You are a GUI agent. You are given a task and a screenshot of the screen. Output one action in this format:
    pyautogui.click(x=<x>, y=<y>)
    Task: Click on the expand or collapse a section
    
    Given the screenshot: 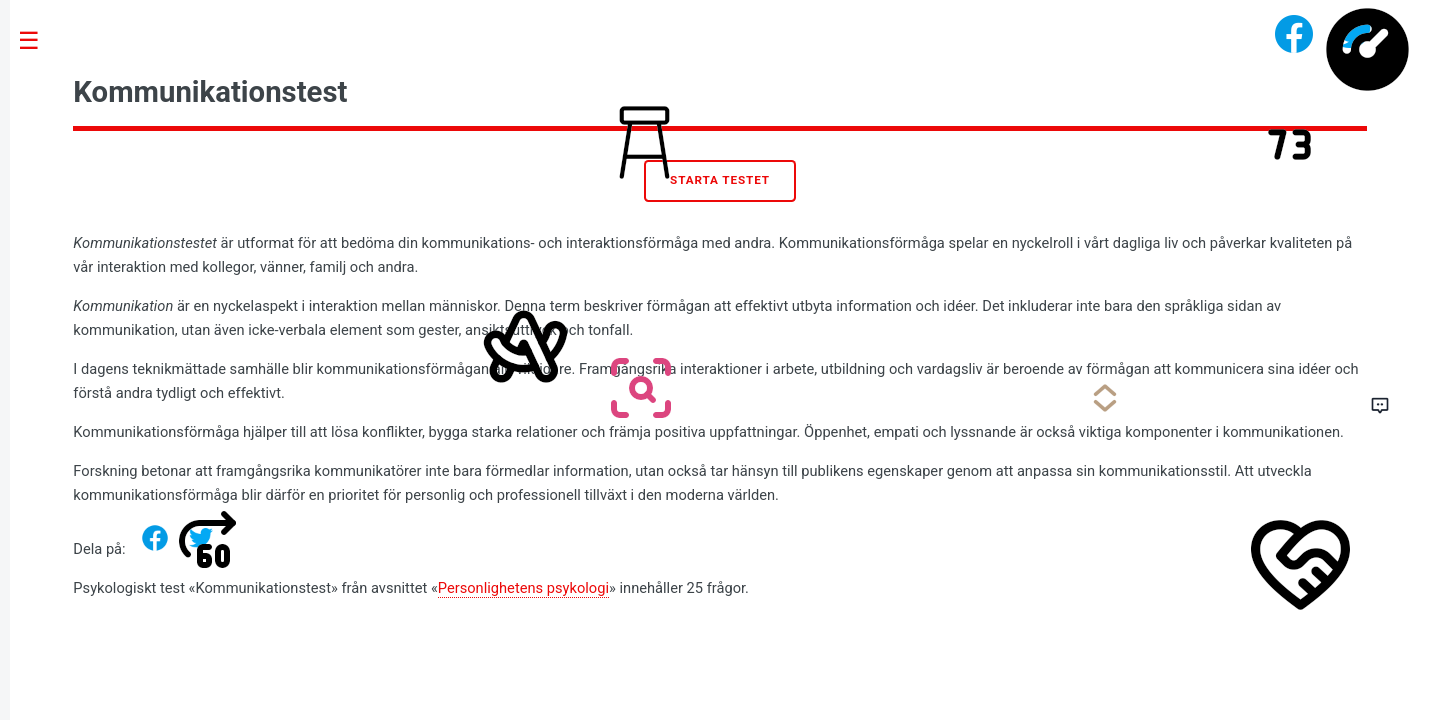 What is the action you would take?
    pyautogui.click(x=1105, y=398)
    